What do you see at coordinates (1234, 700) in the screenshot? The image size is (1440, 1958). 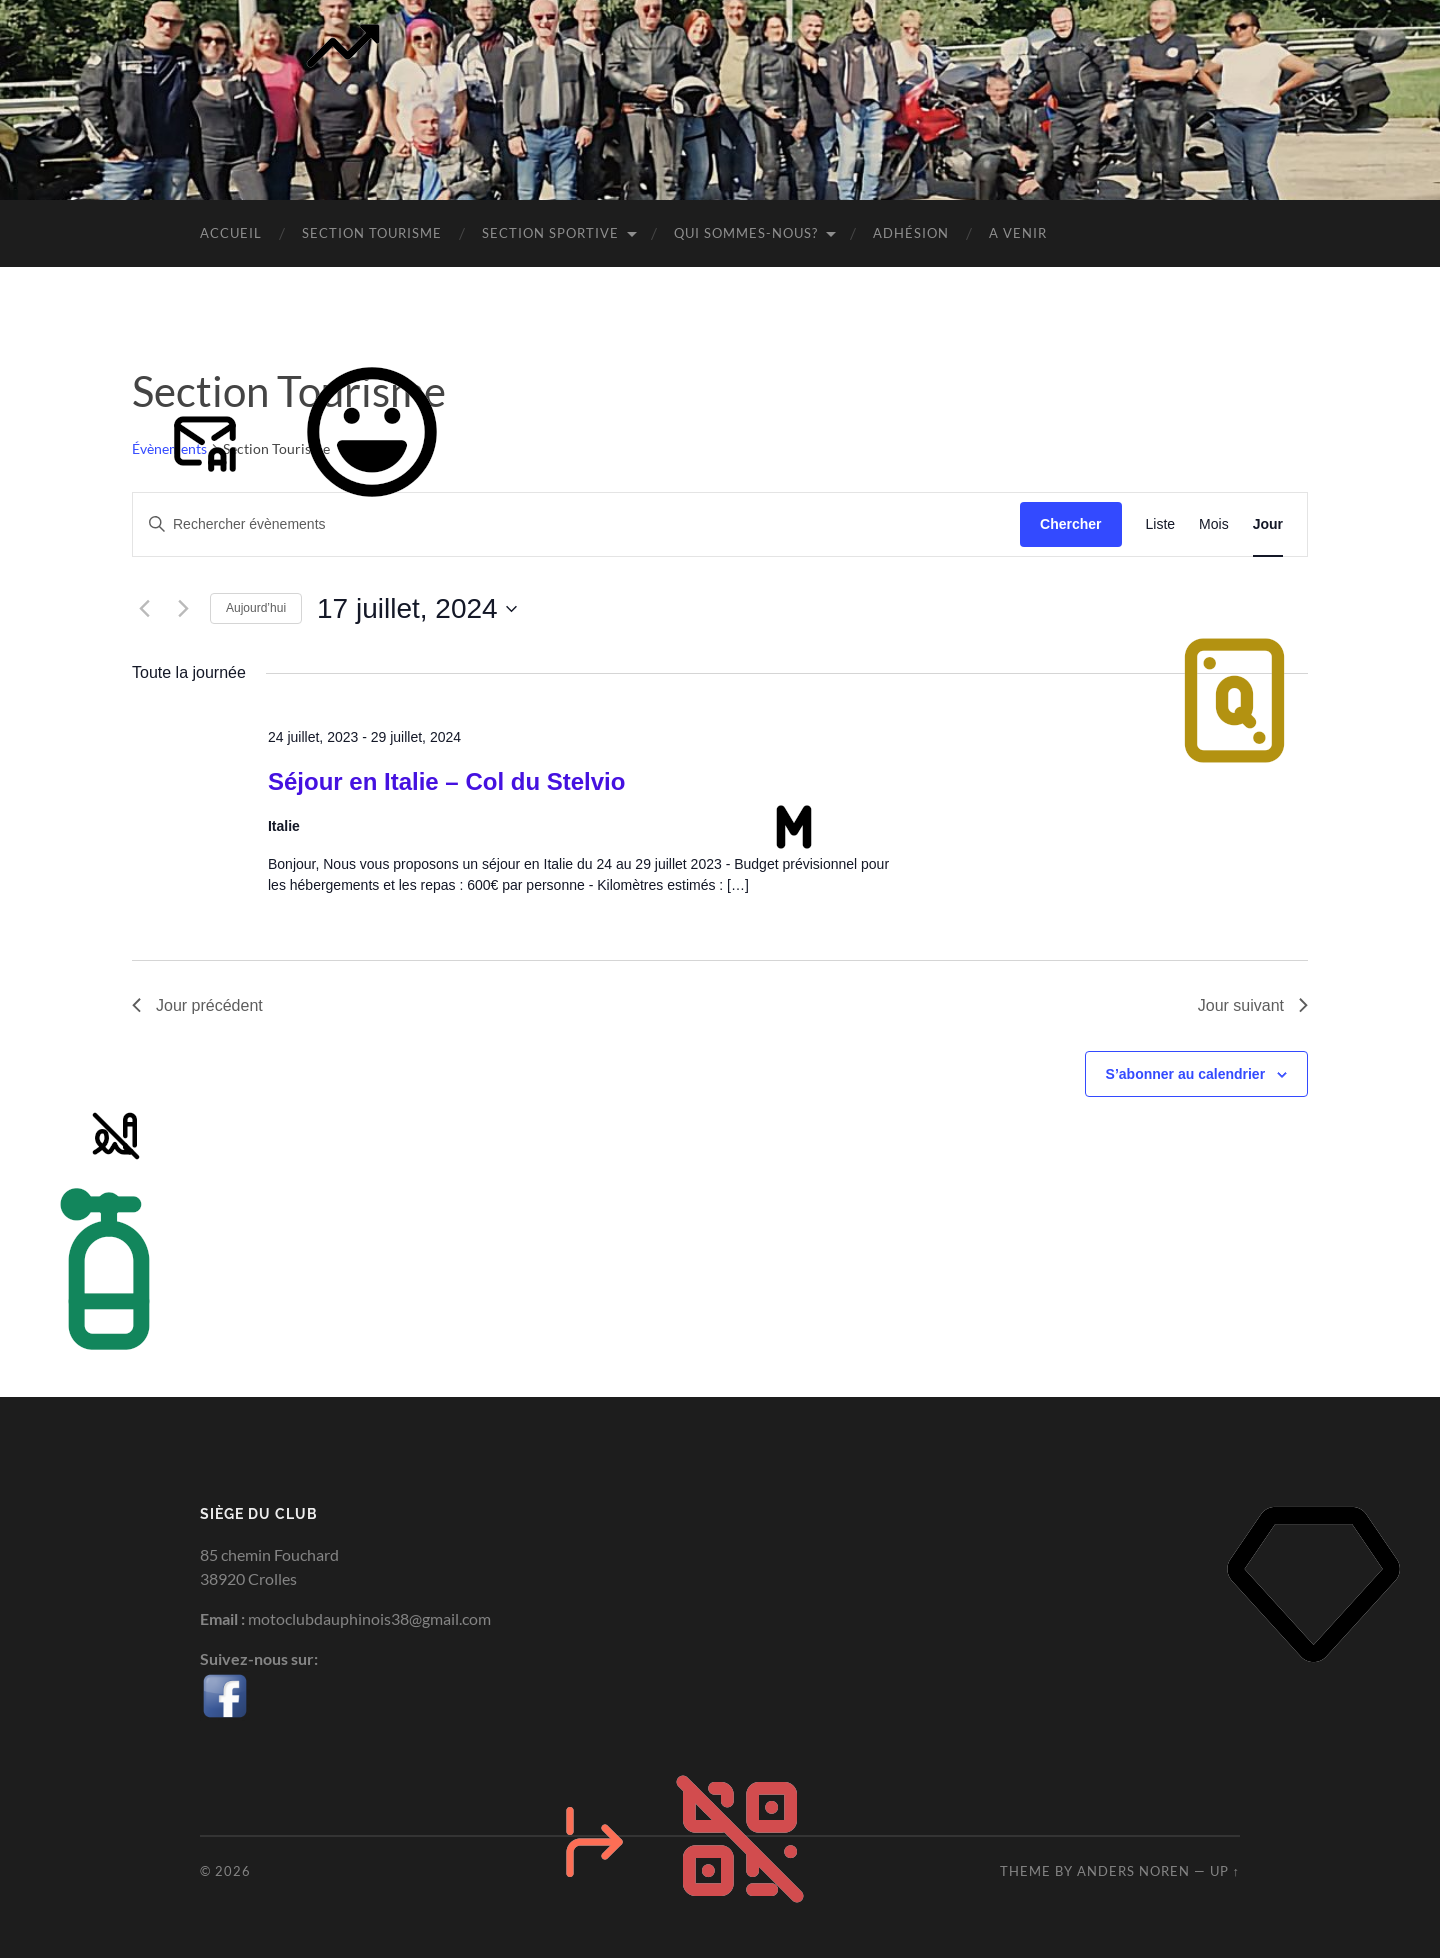 I see `queen playing card in a card game interface` at bounding box center [1234, 700].